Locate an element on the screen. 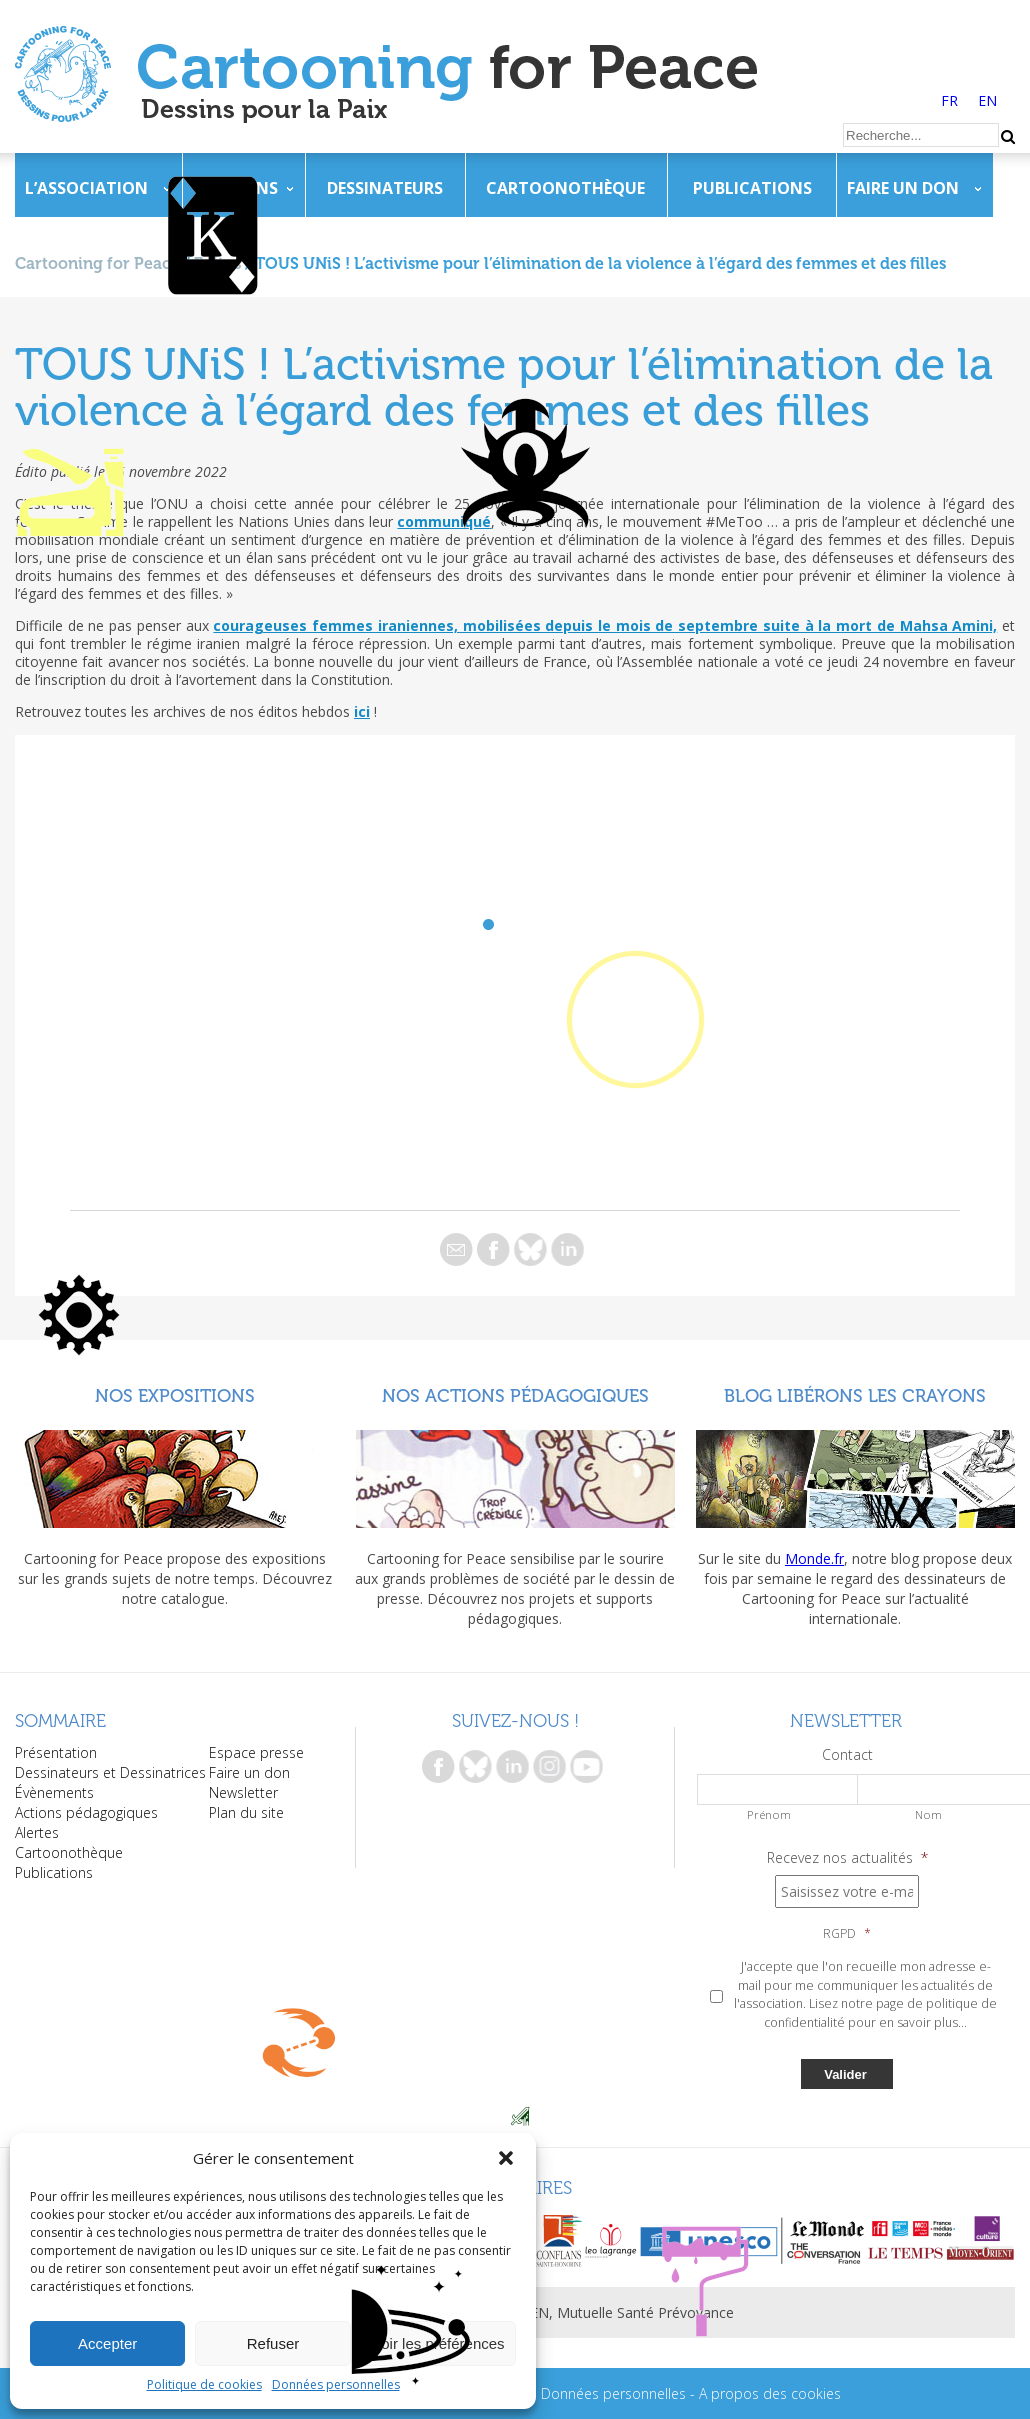 Image resolution: width=1030 pixels, height=2419 pixels. customize theme or appearance settings is located at coordinates (701, 2281).